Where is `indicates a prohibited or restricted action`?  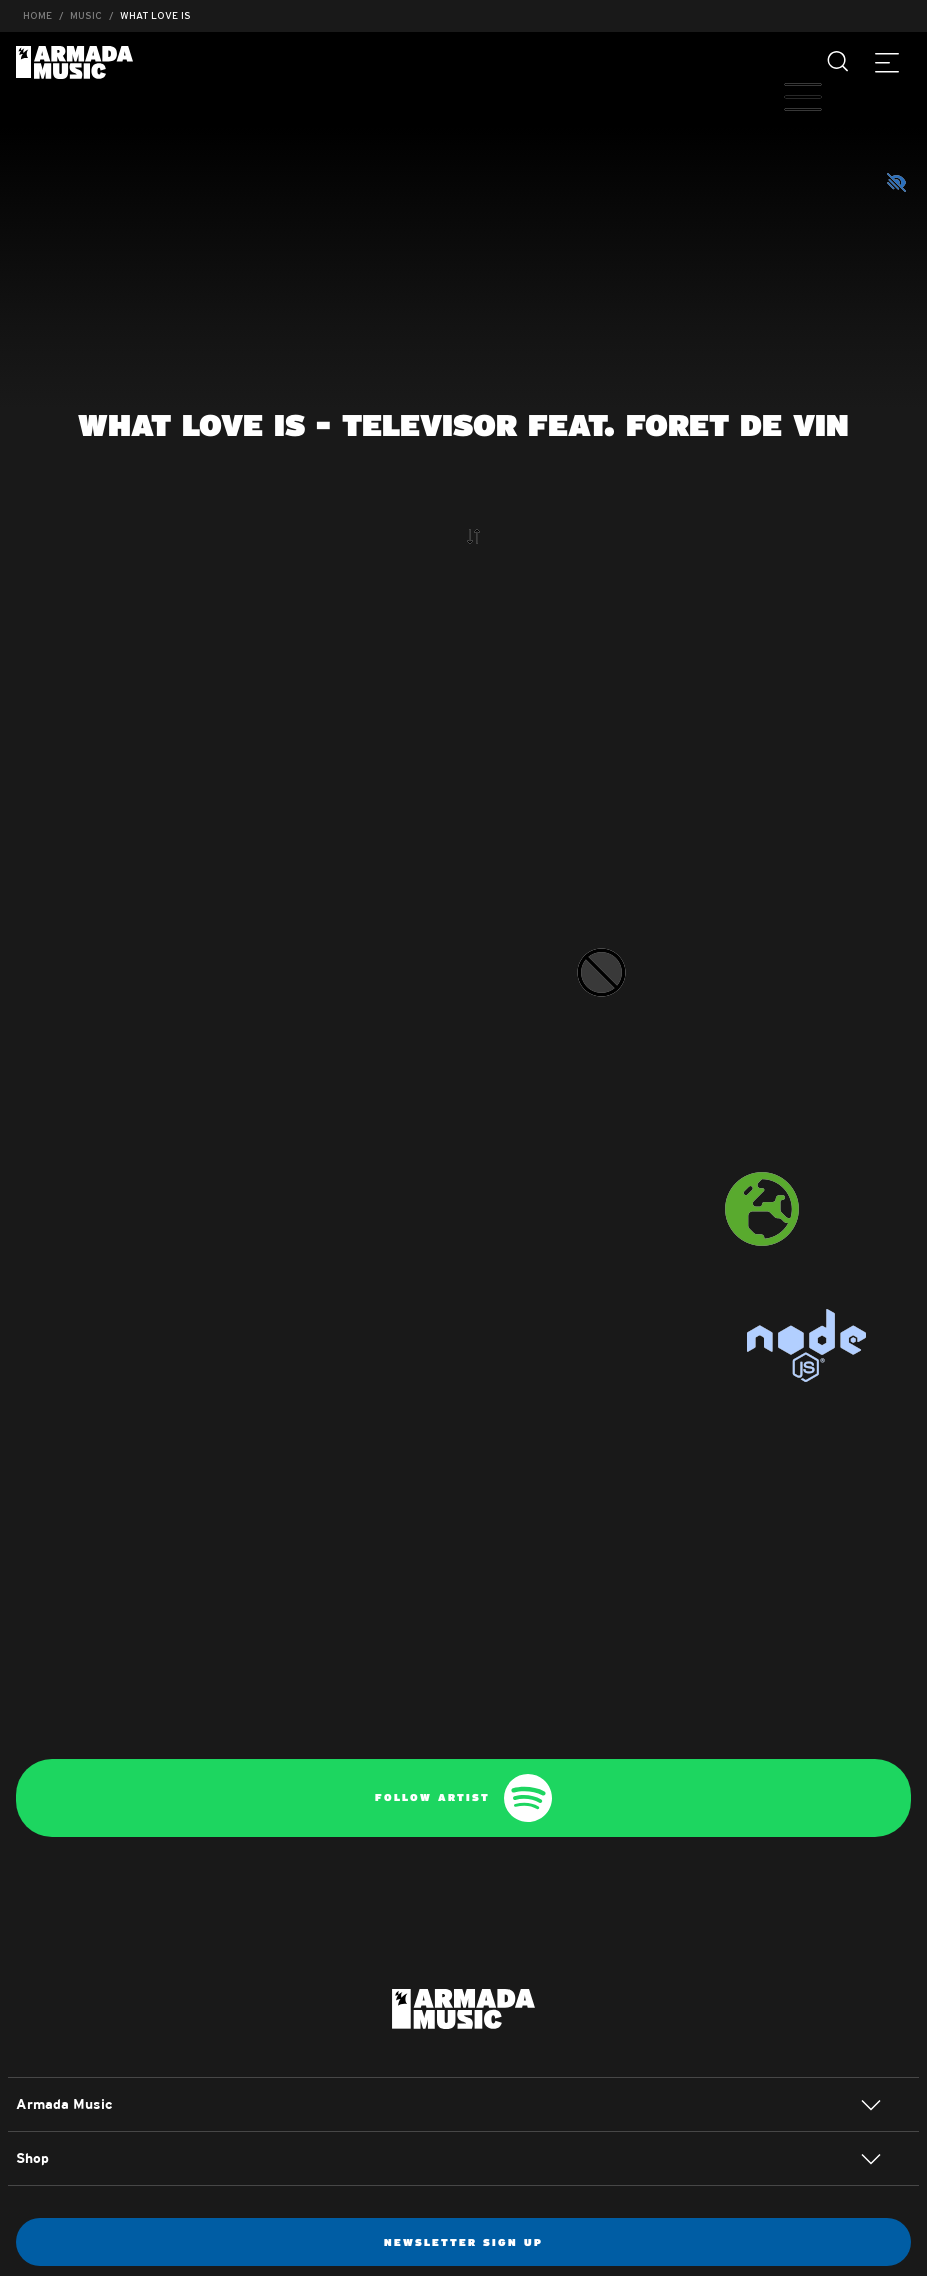 indicates a prohibited or restricted action is located at coordinates (601, 972).